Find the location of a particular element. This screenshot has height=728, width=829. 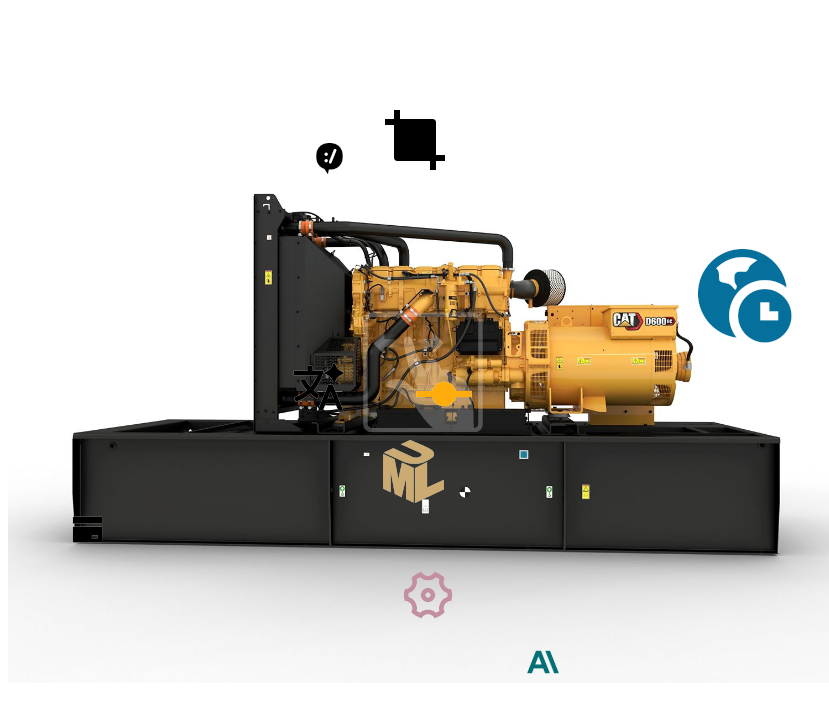

open the devRant app is located at coordinates (329, 158).